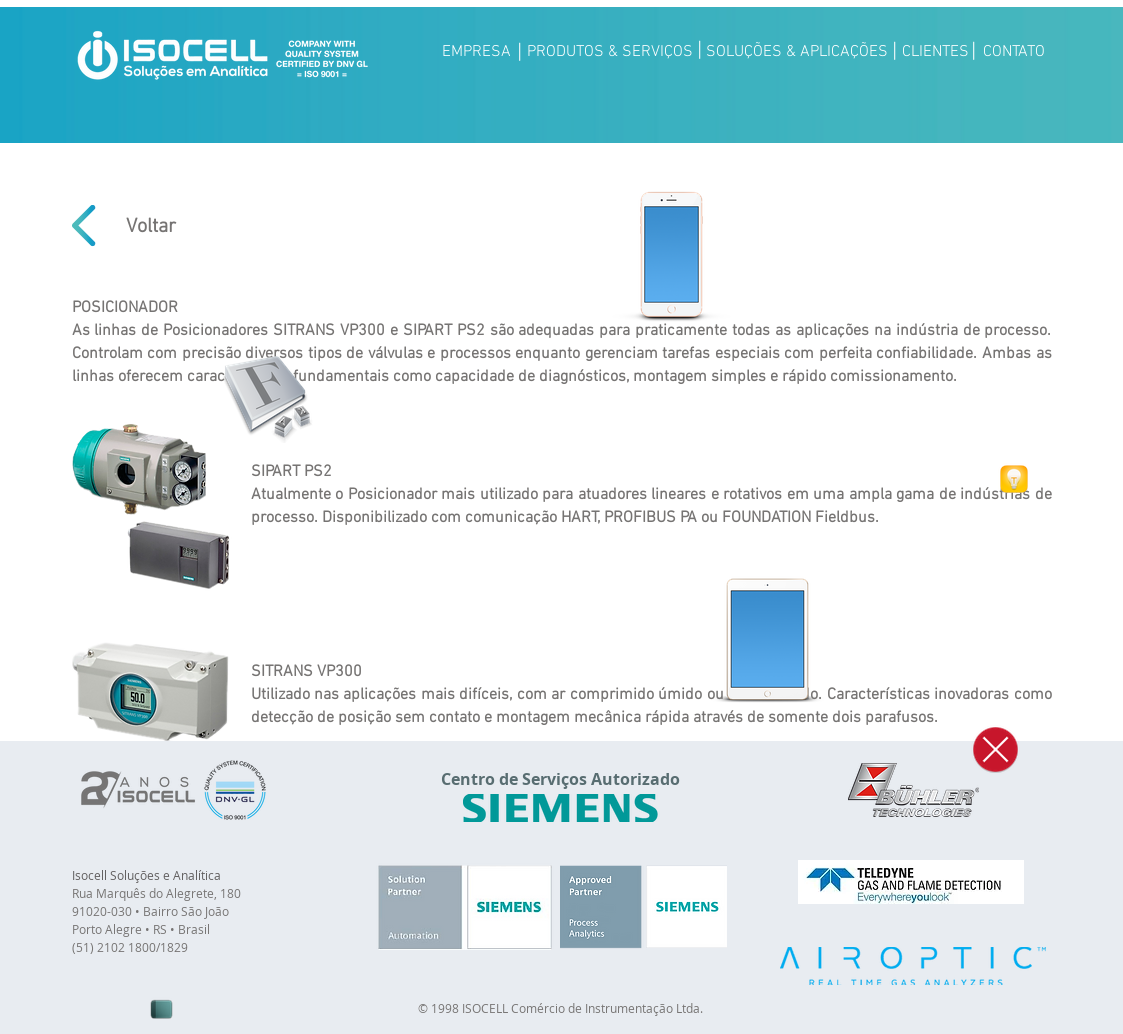 This screenshot has width=1123, height=1034. What do you see at coordinates (767, 628) in the screenshot?
I see `indicates a connected iPad Mini device` at bounding box center [767, 628].